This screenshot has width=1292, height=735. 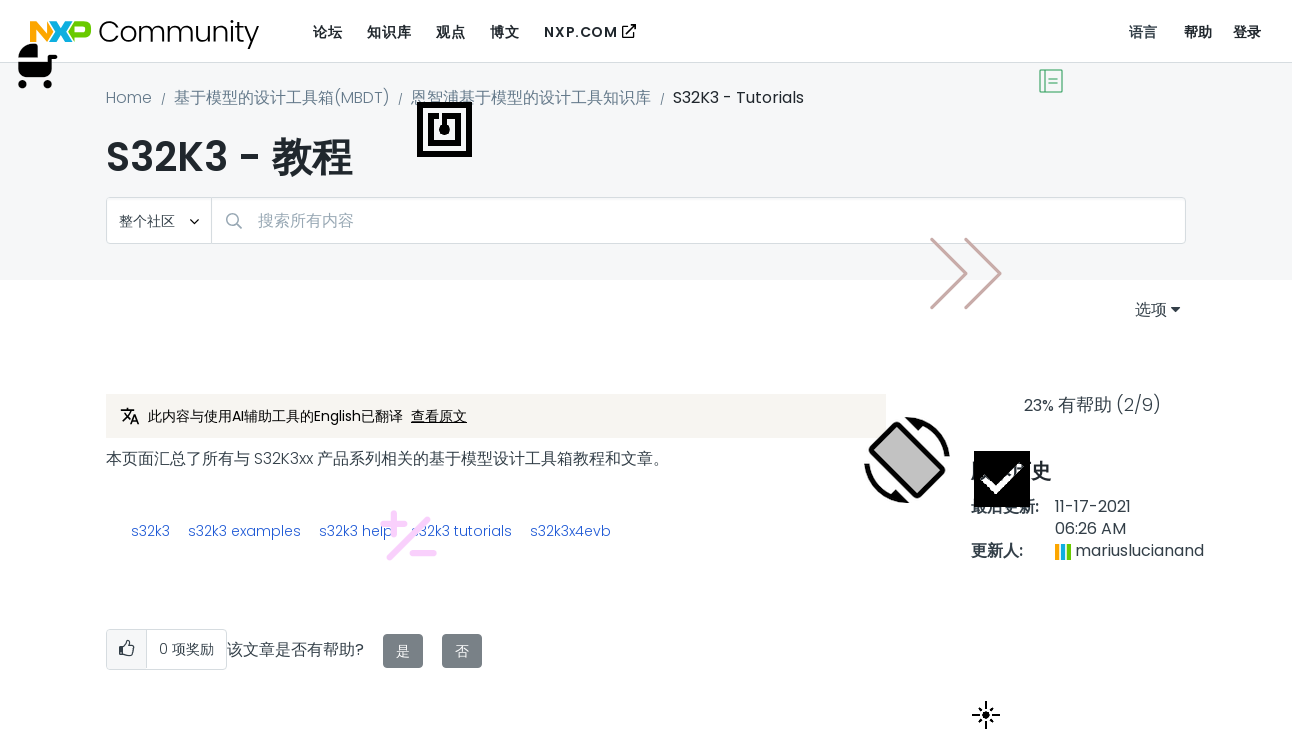 I want to click on access baby or parenting-related features, so click(x=35, y=66).